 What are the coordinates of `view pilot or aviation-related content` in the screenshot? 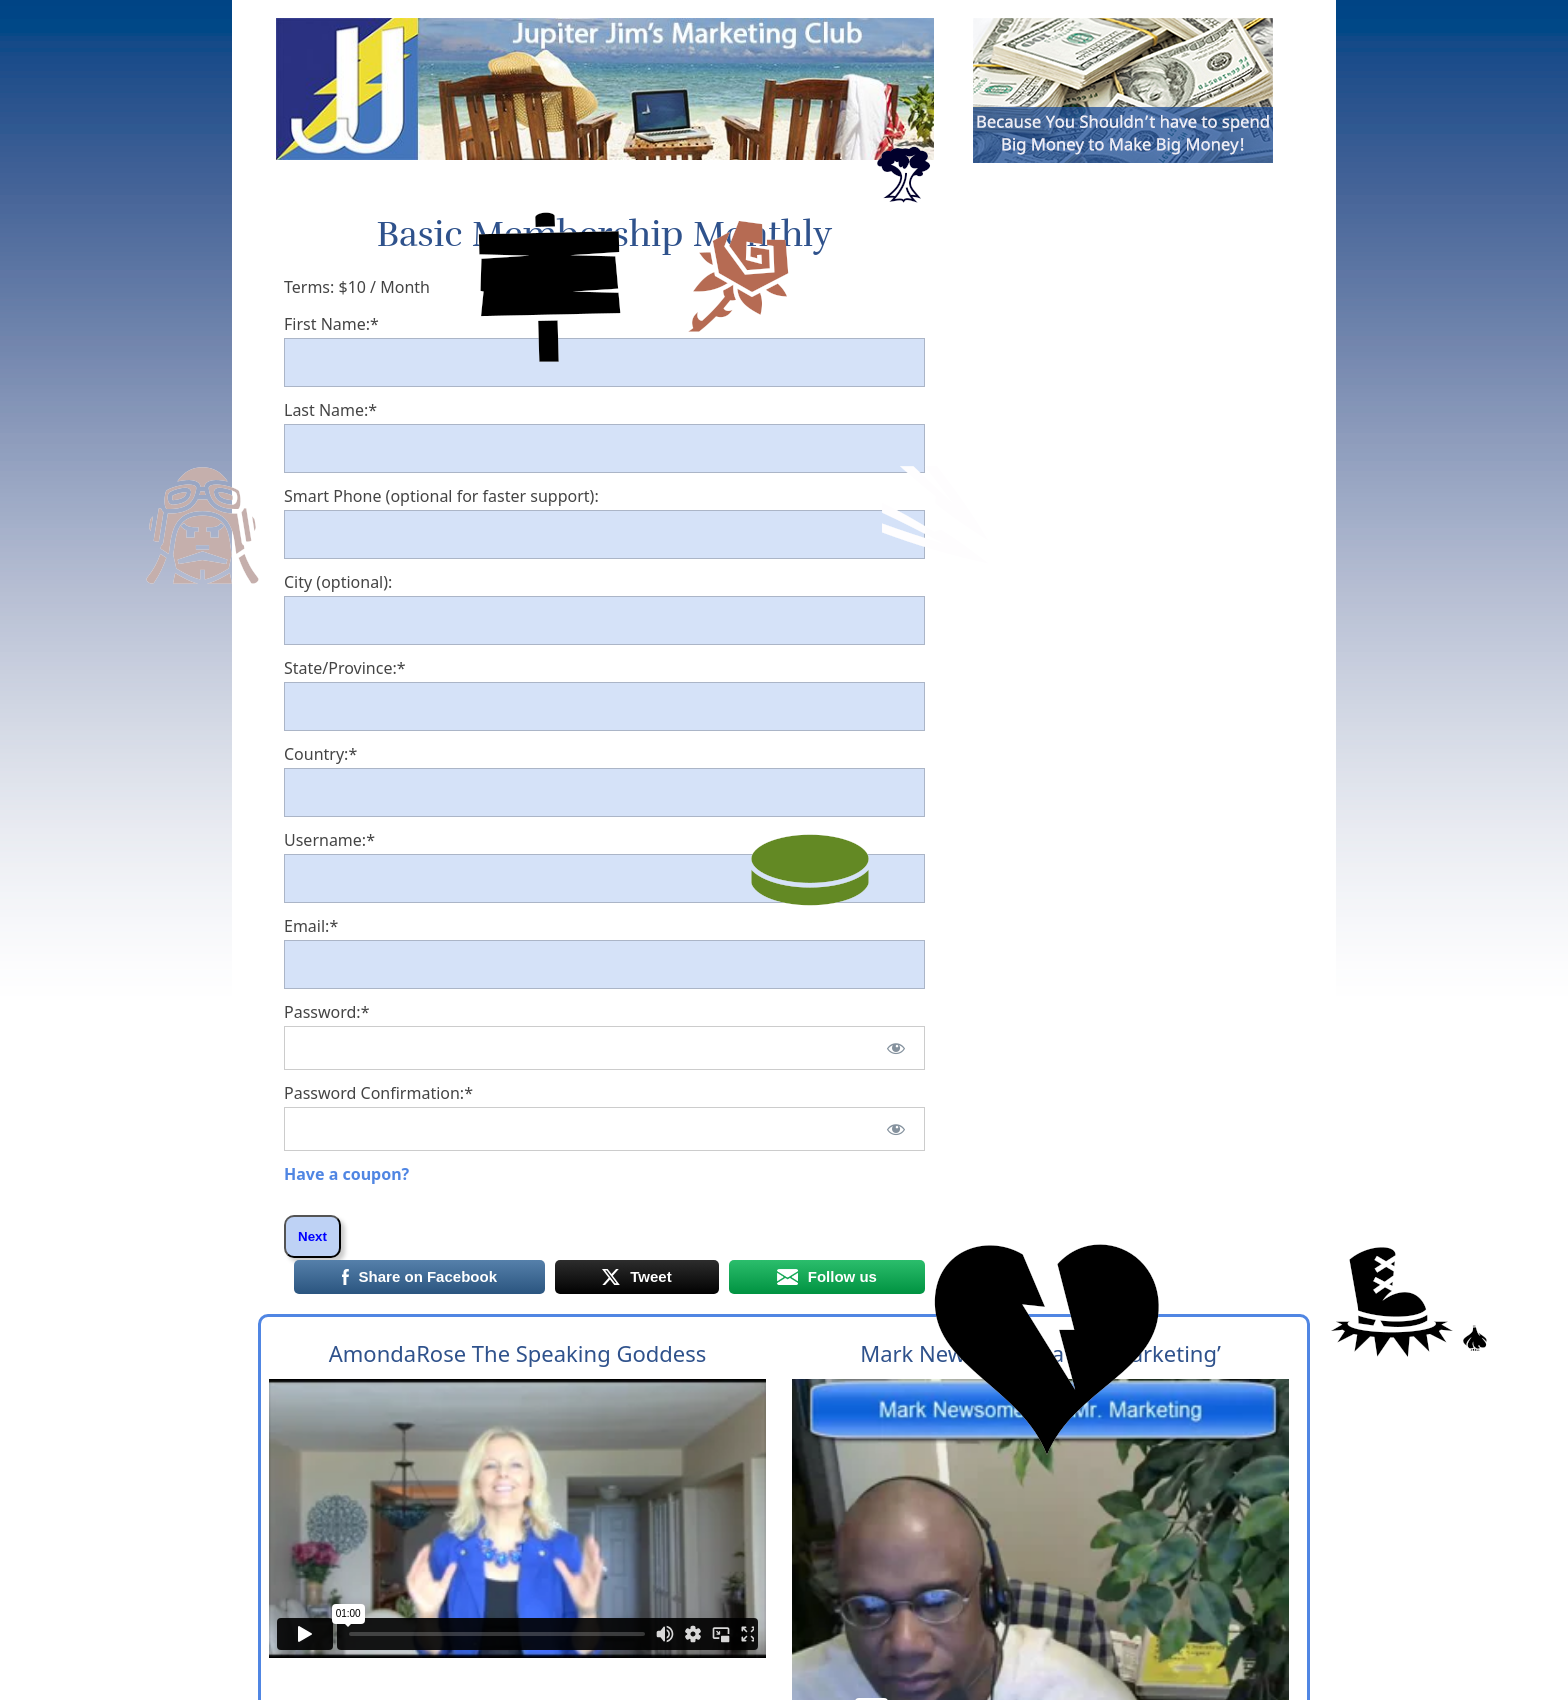 It's located at (202, 525).